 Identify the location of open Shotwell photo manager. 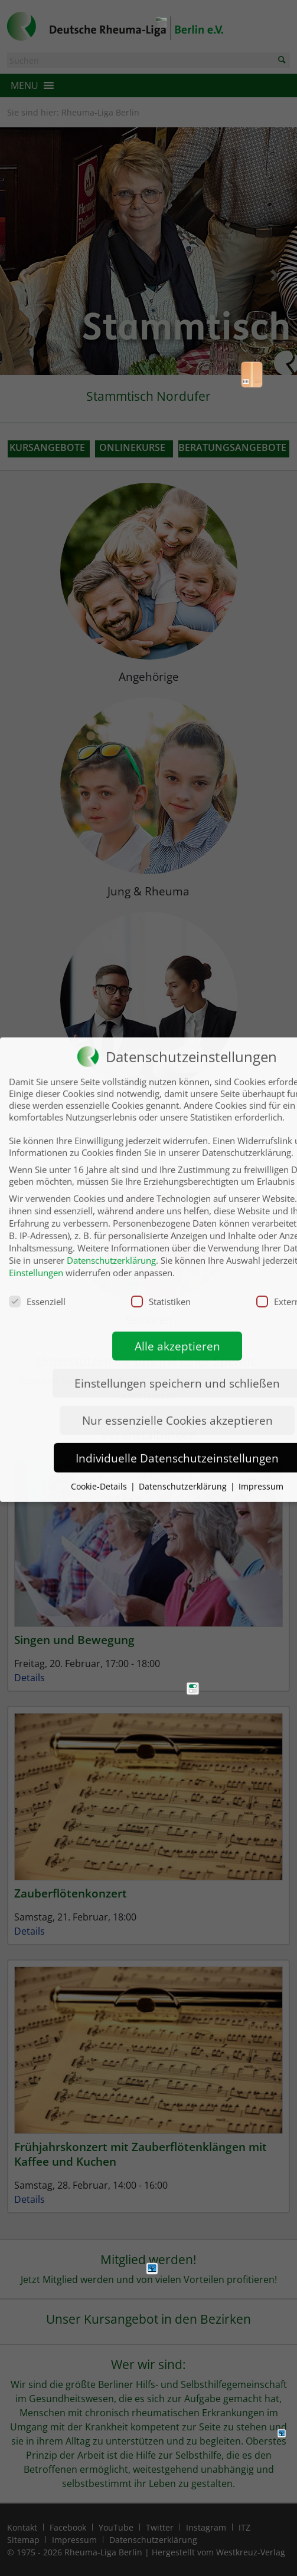
(152, 2268).